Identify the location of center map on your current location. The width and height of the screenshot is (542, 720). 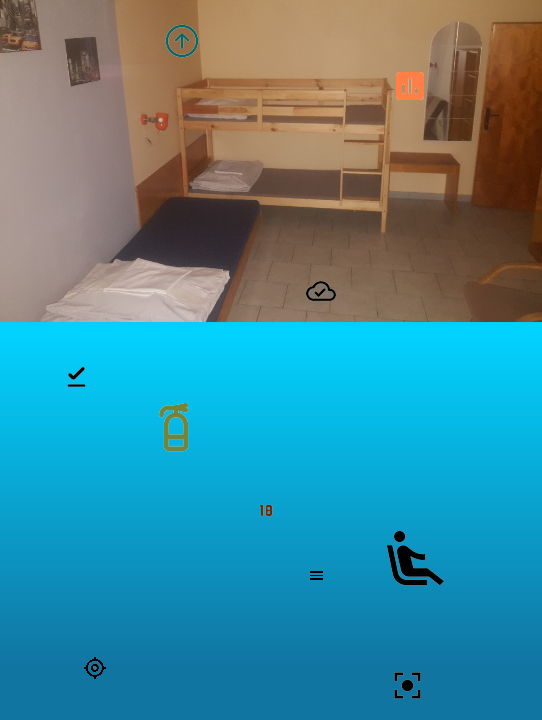
(95, 668).